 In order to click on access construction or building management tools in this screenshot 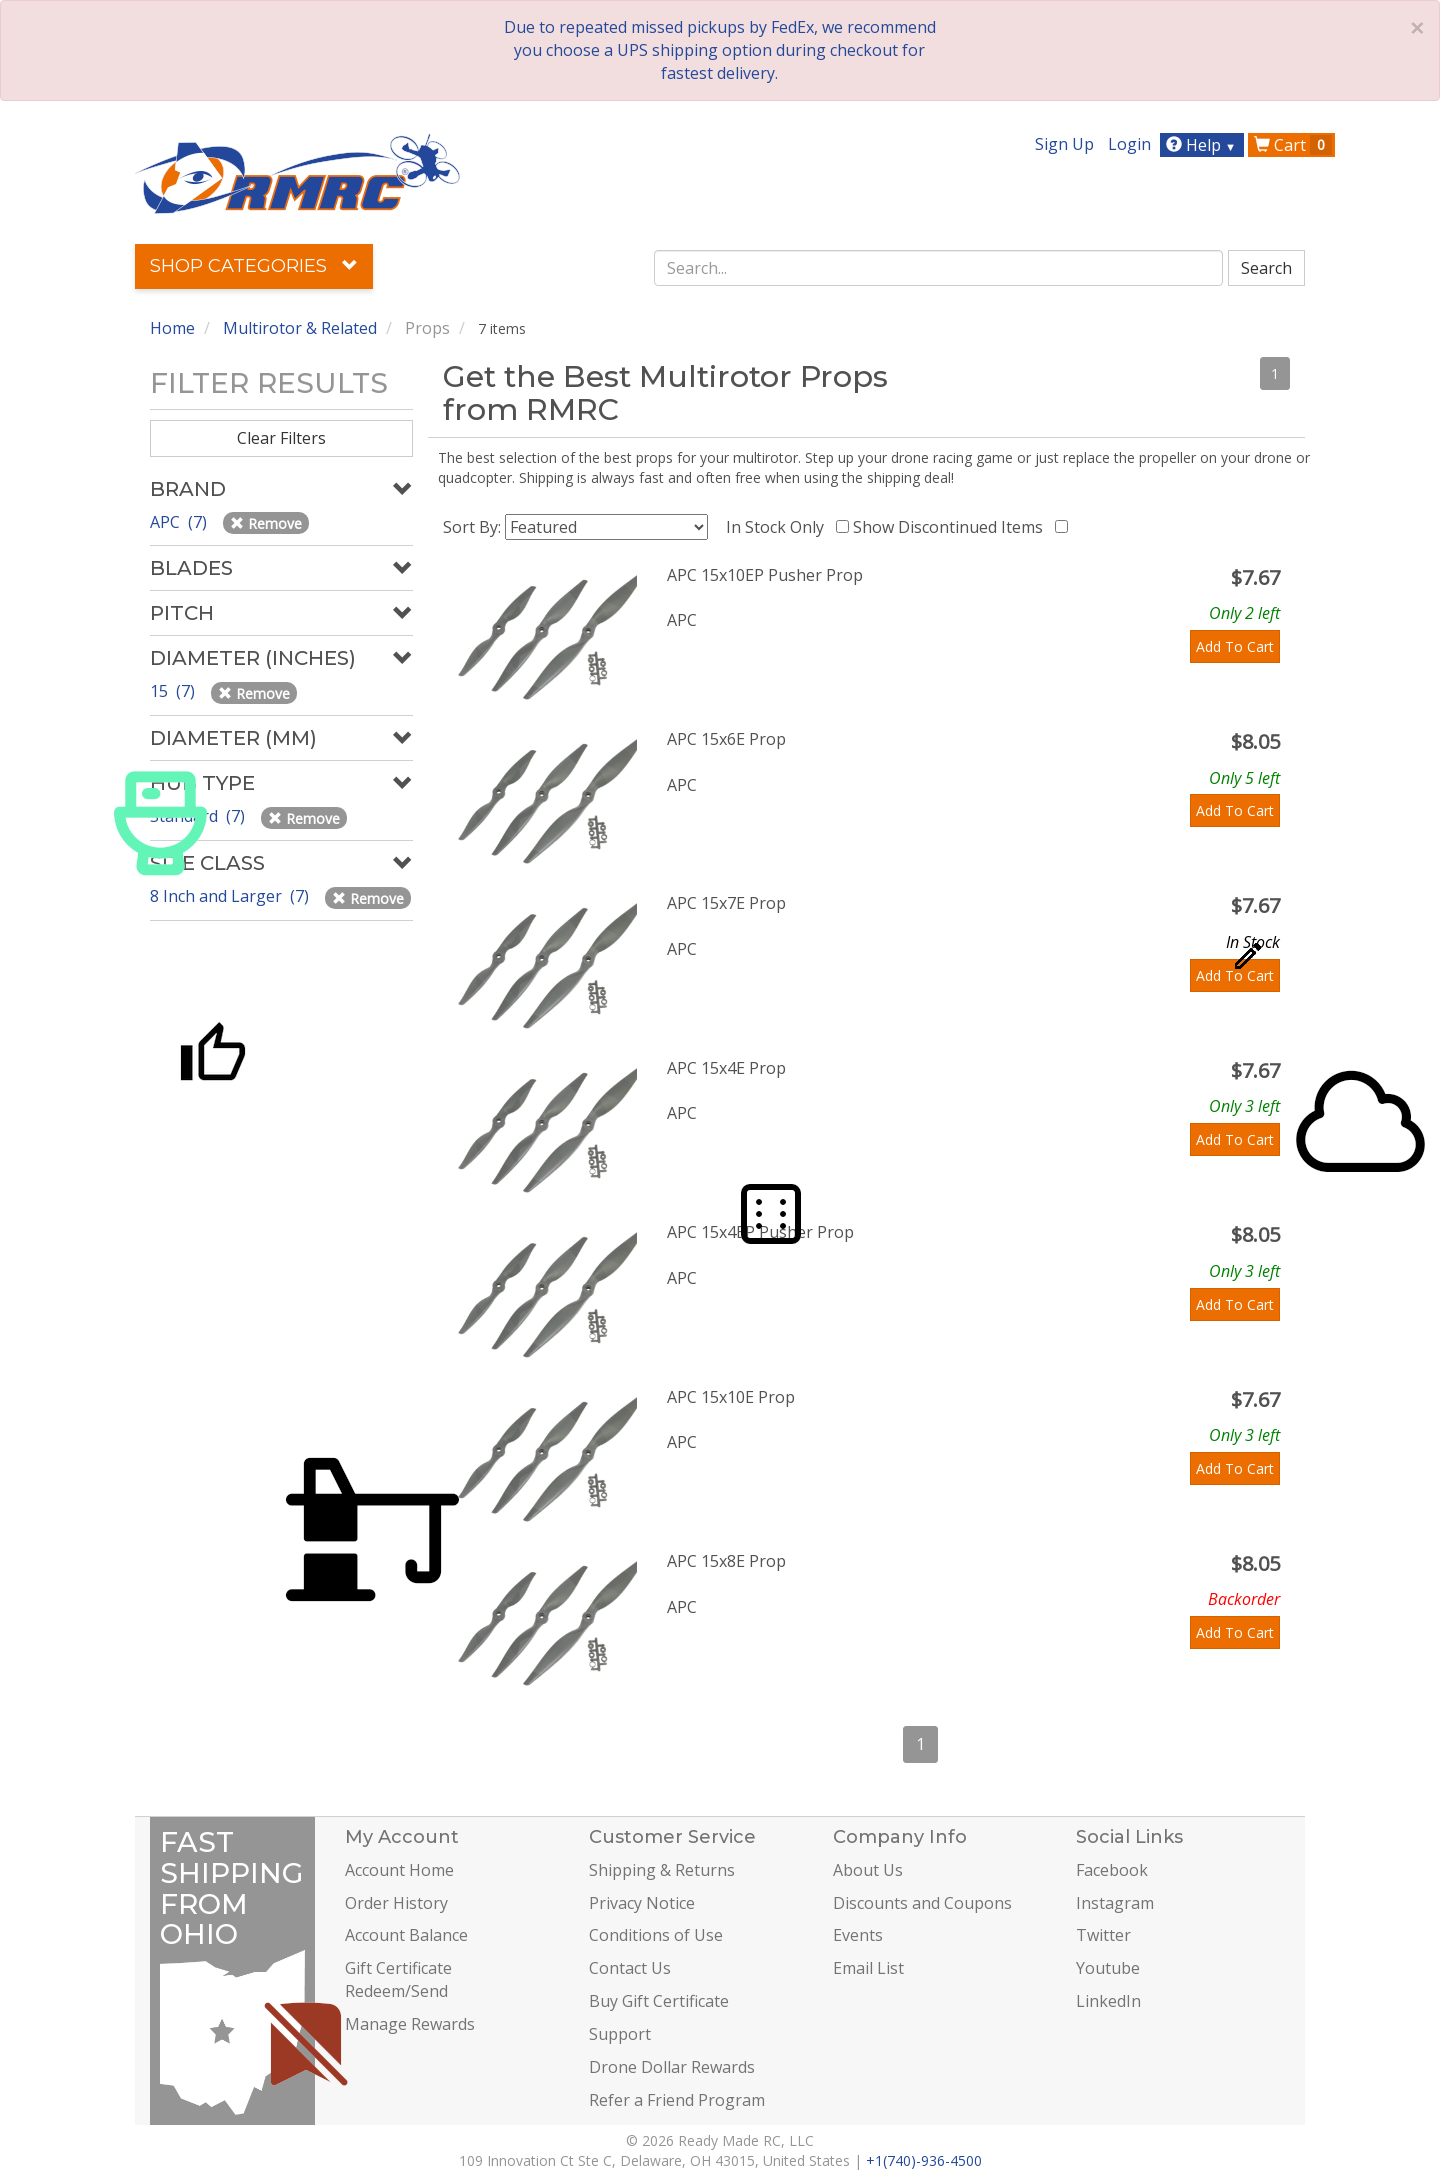, I will do `click(369, 1529)`.